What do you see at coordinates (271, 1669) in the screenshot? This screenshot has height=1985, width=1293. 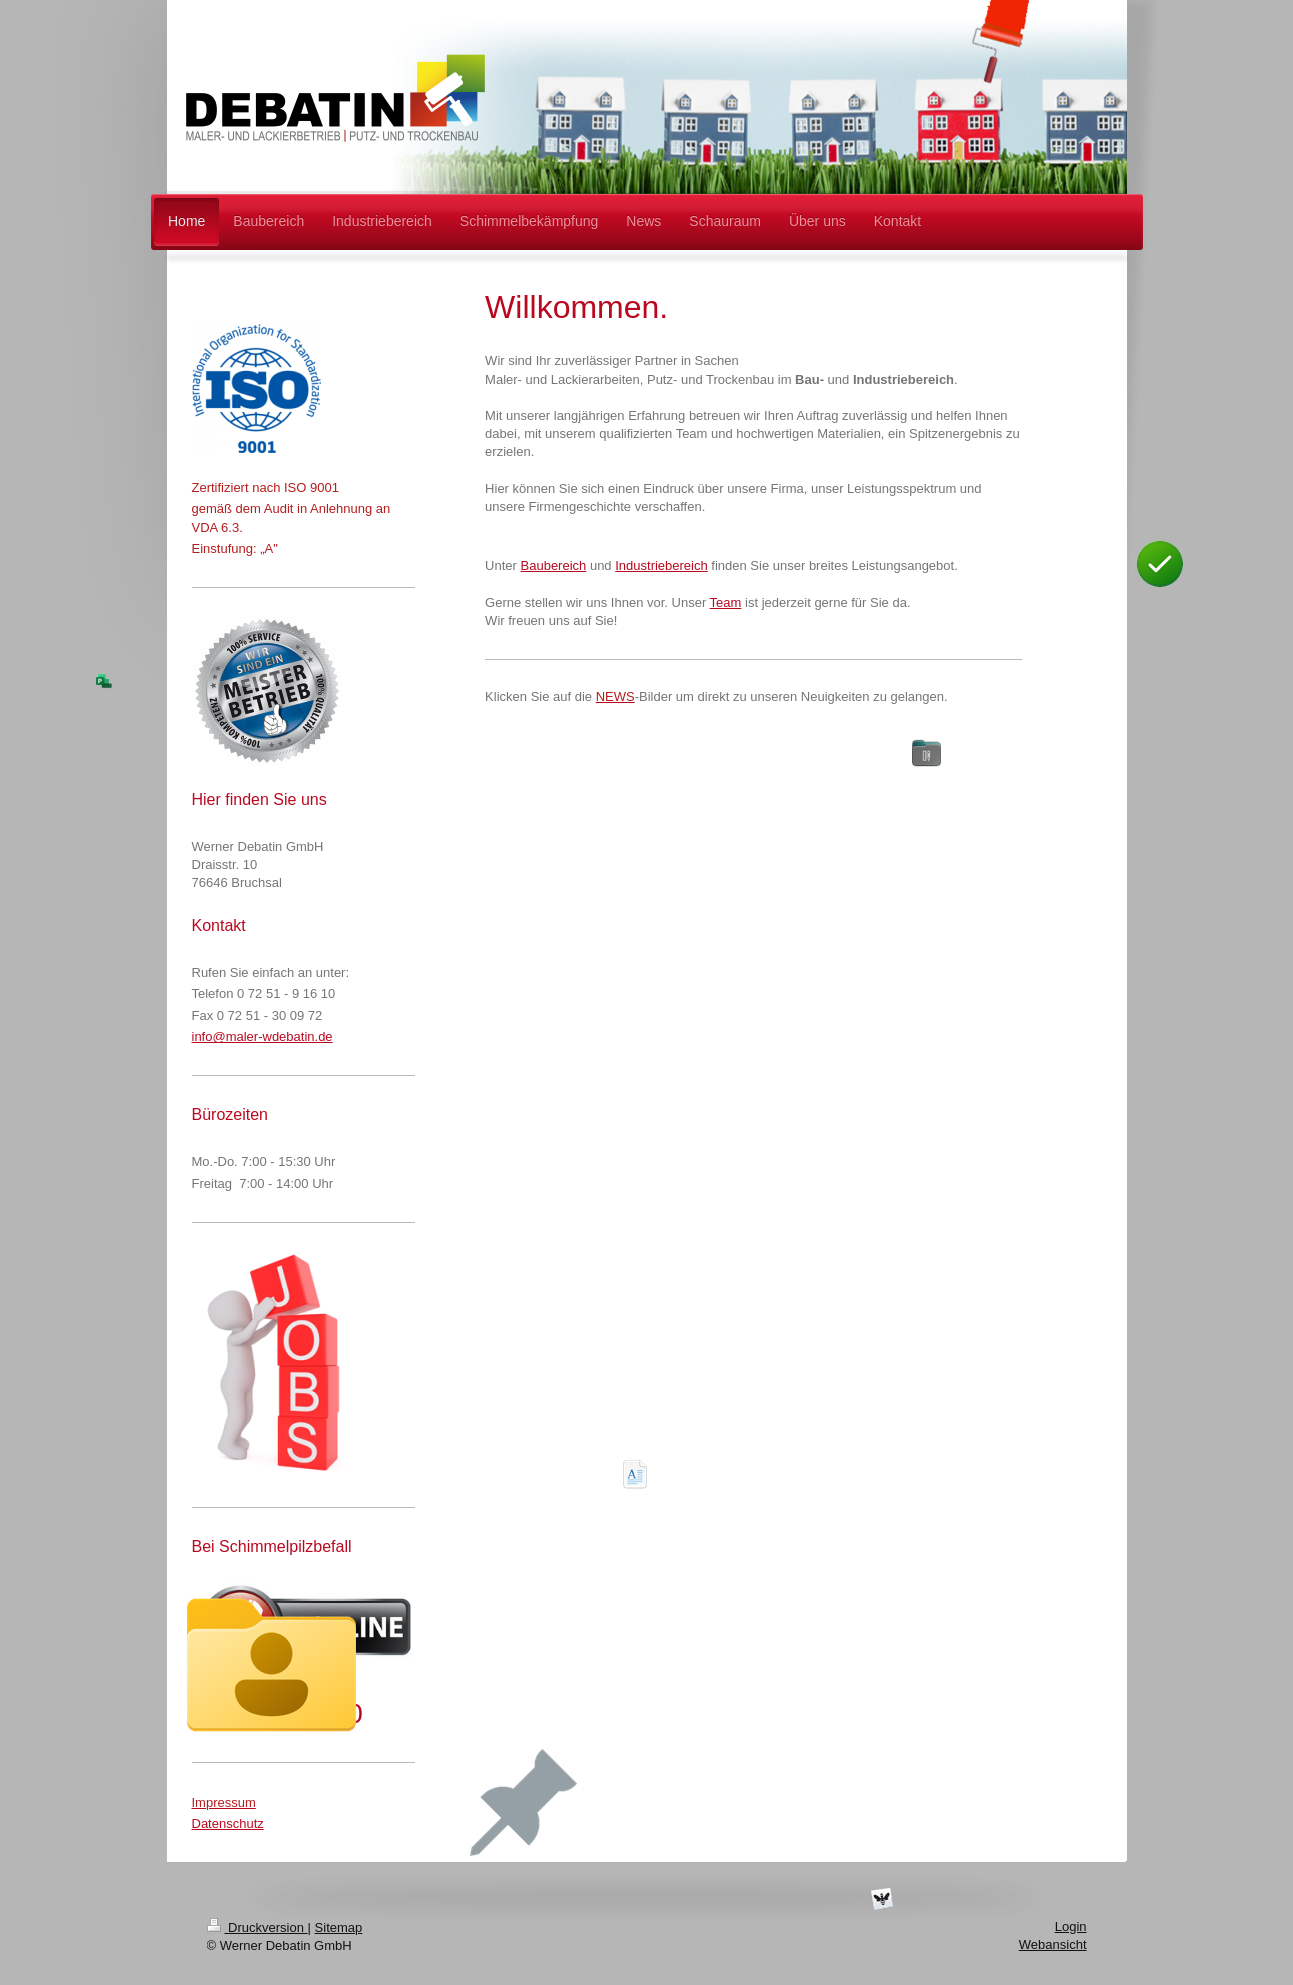 I see `open your personal user folder` at bounding box center [271, 1669].